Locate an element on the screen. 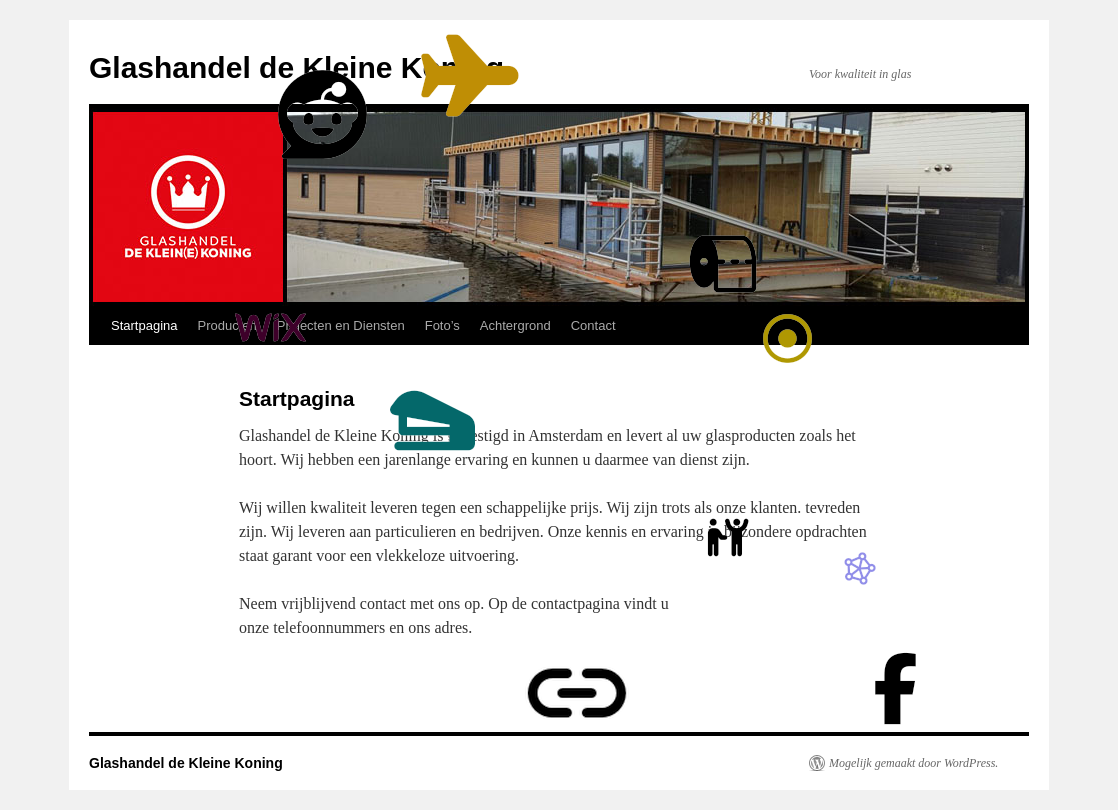 The height and width of the screenshot is (810, 1118). copy or share a link is located at coordinates (577, 693).